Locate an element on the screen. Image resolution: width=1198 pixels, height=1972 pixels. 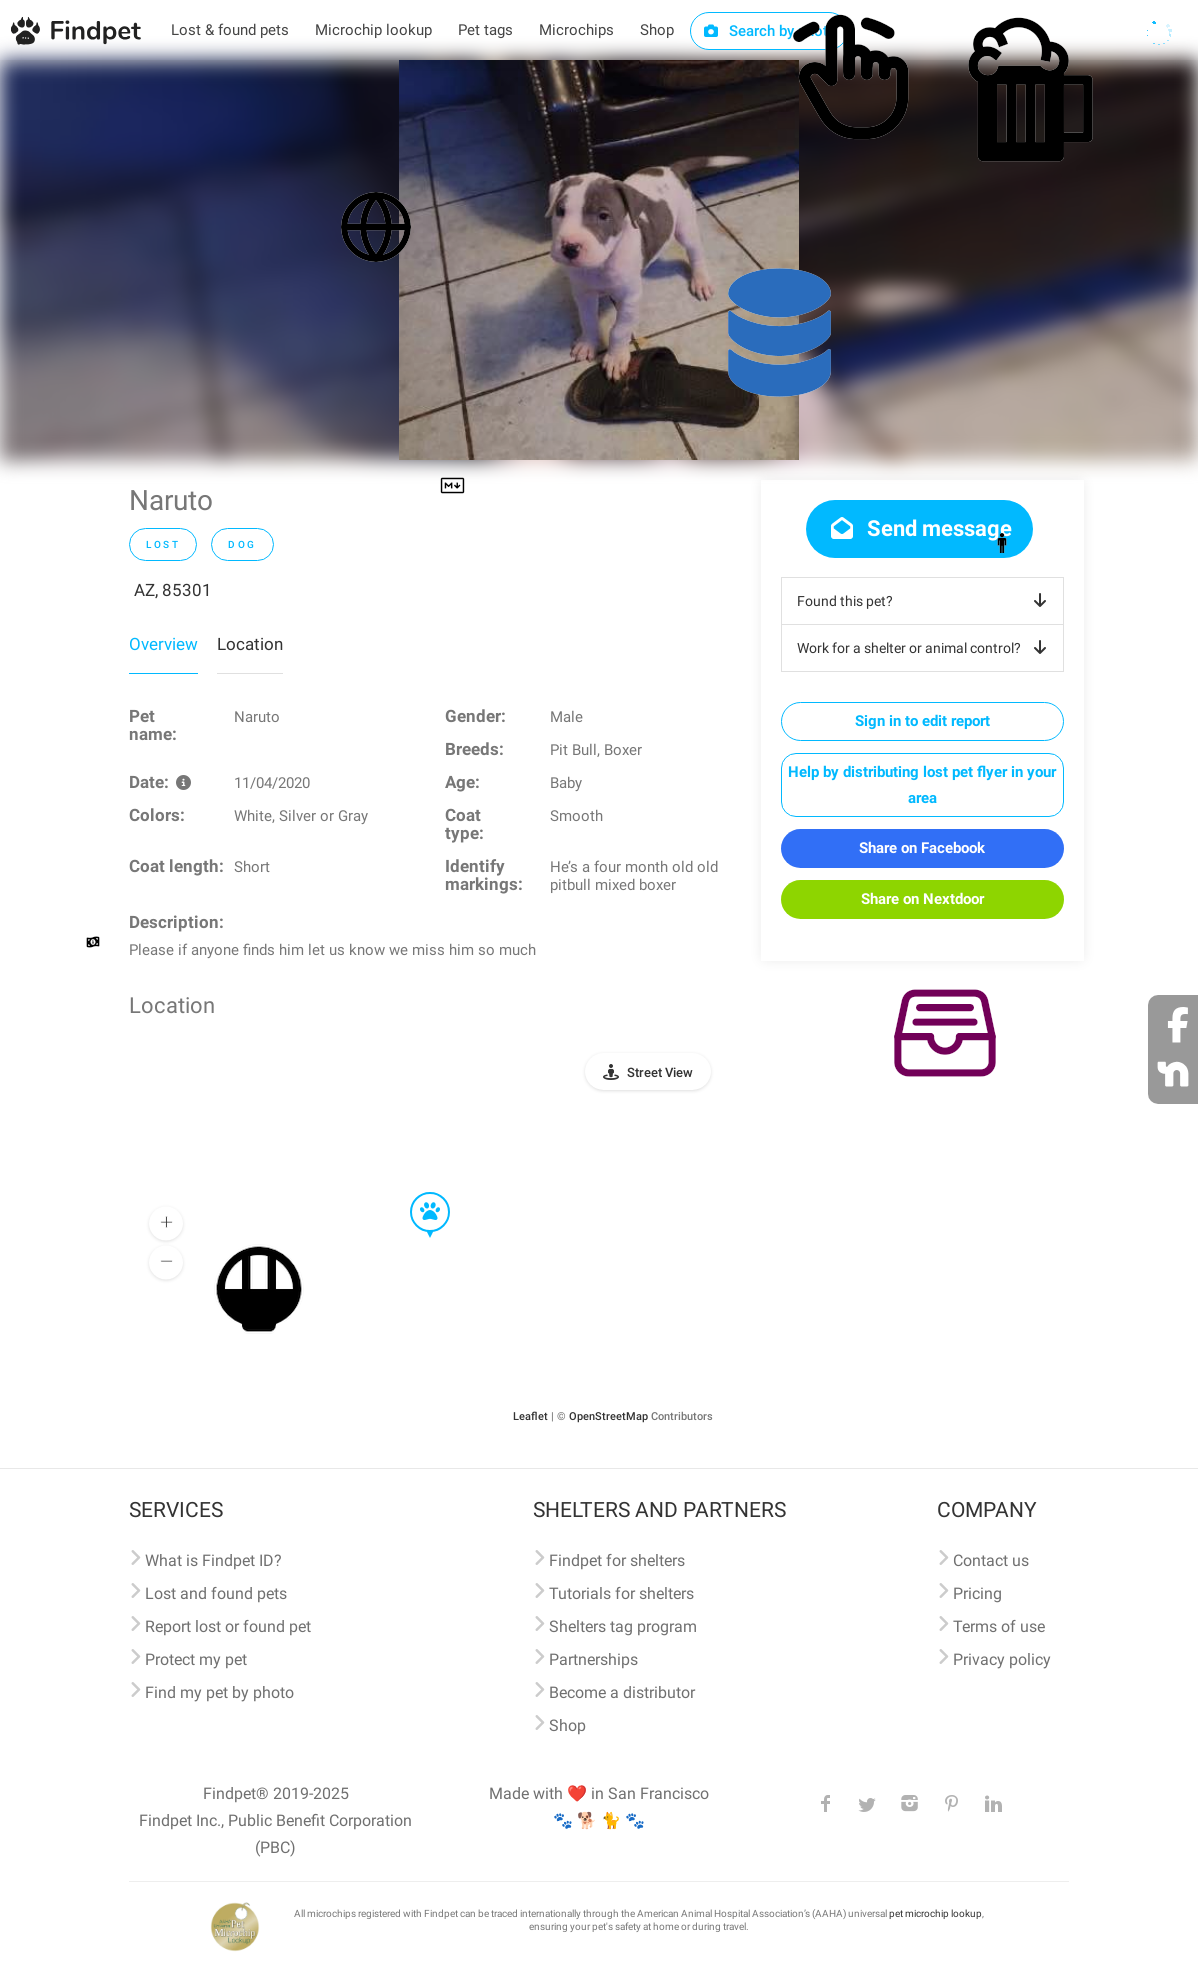
view inbox or received files is located at coordinates (945, 1033).